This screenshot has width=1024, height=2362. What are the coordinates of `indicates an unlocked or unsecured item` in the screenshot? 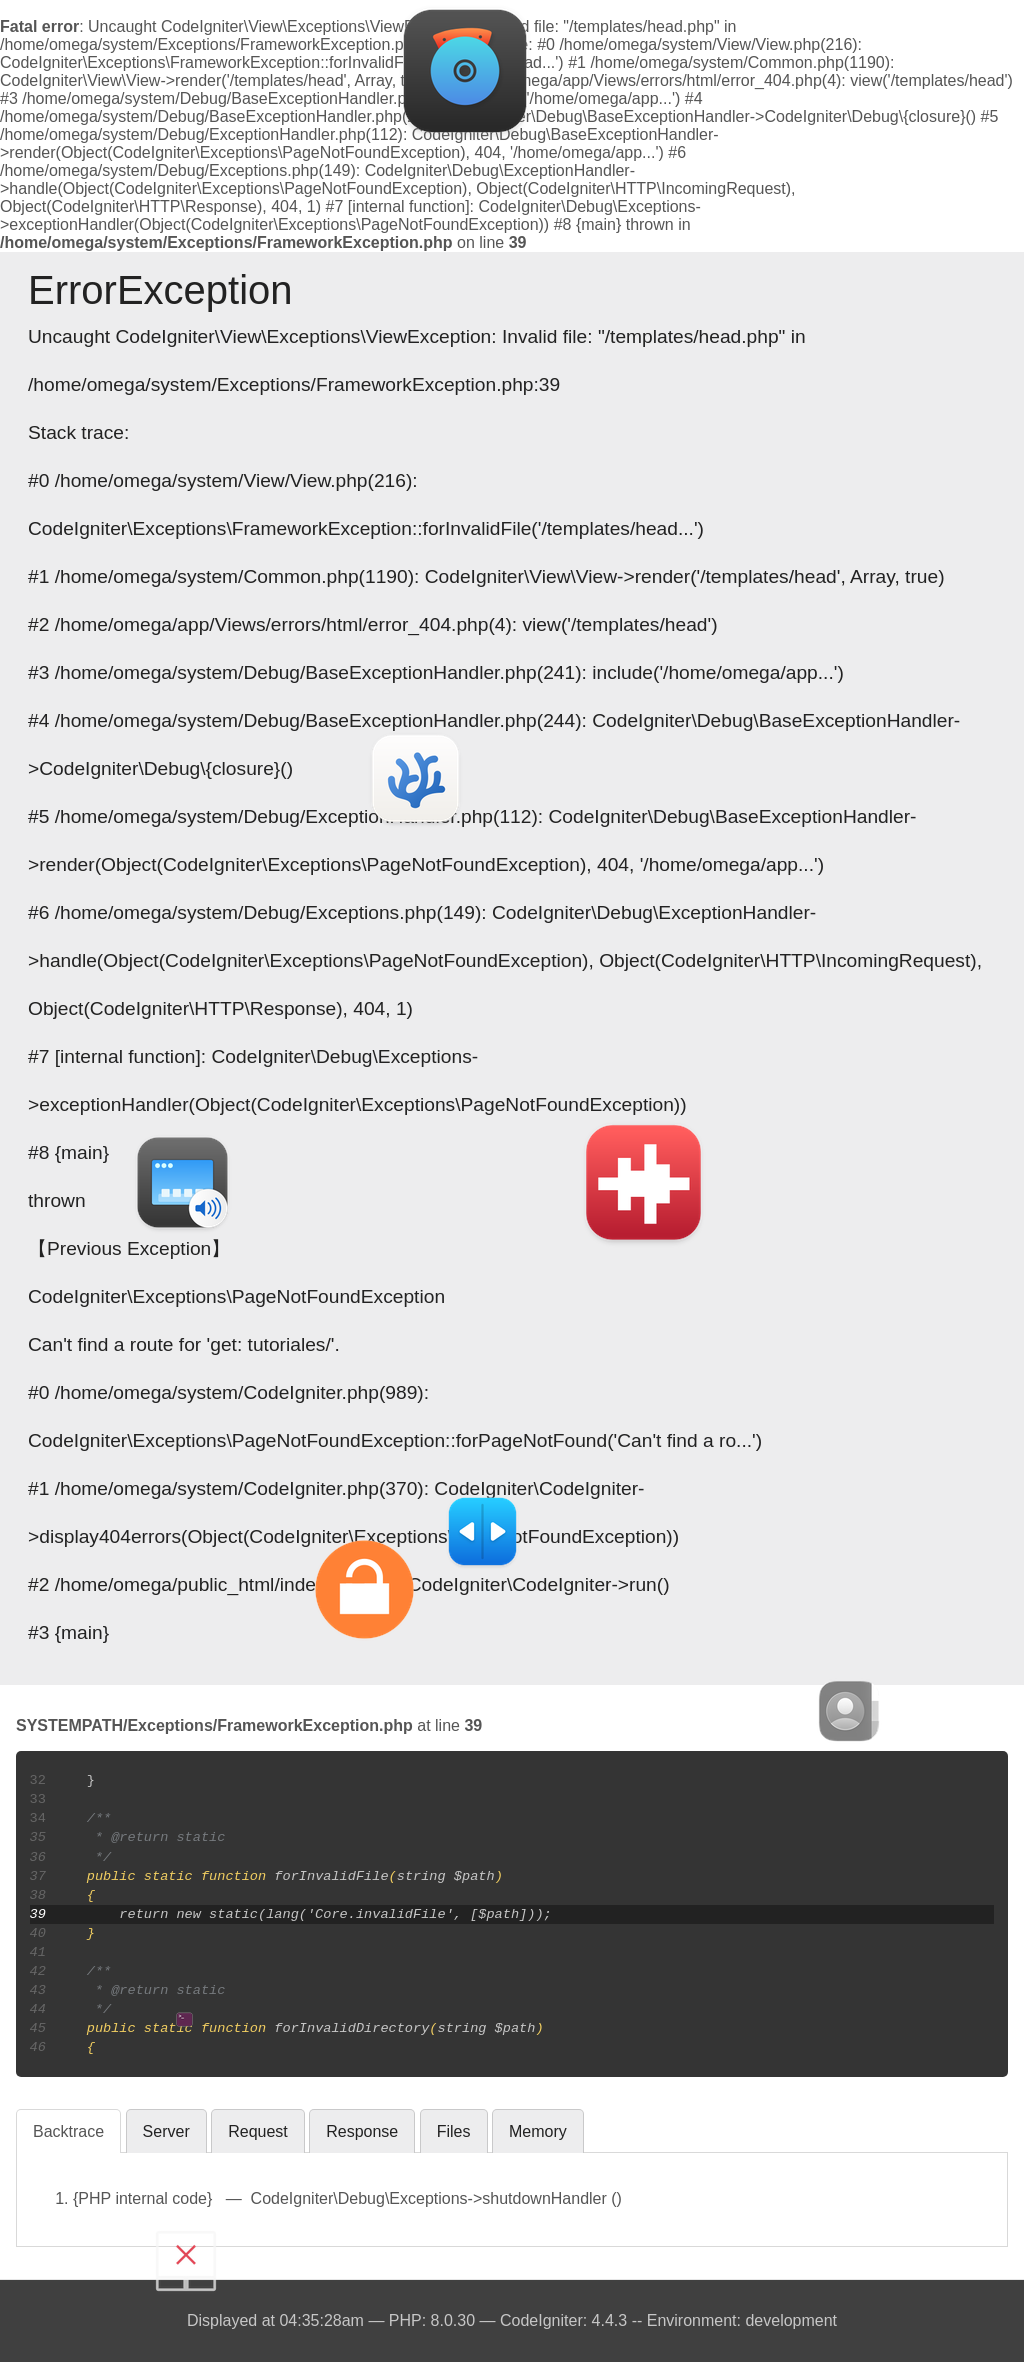 It's located at (364, 1589).